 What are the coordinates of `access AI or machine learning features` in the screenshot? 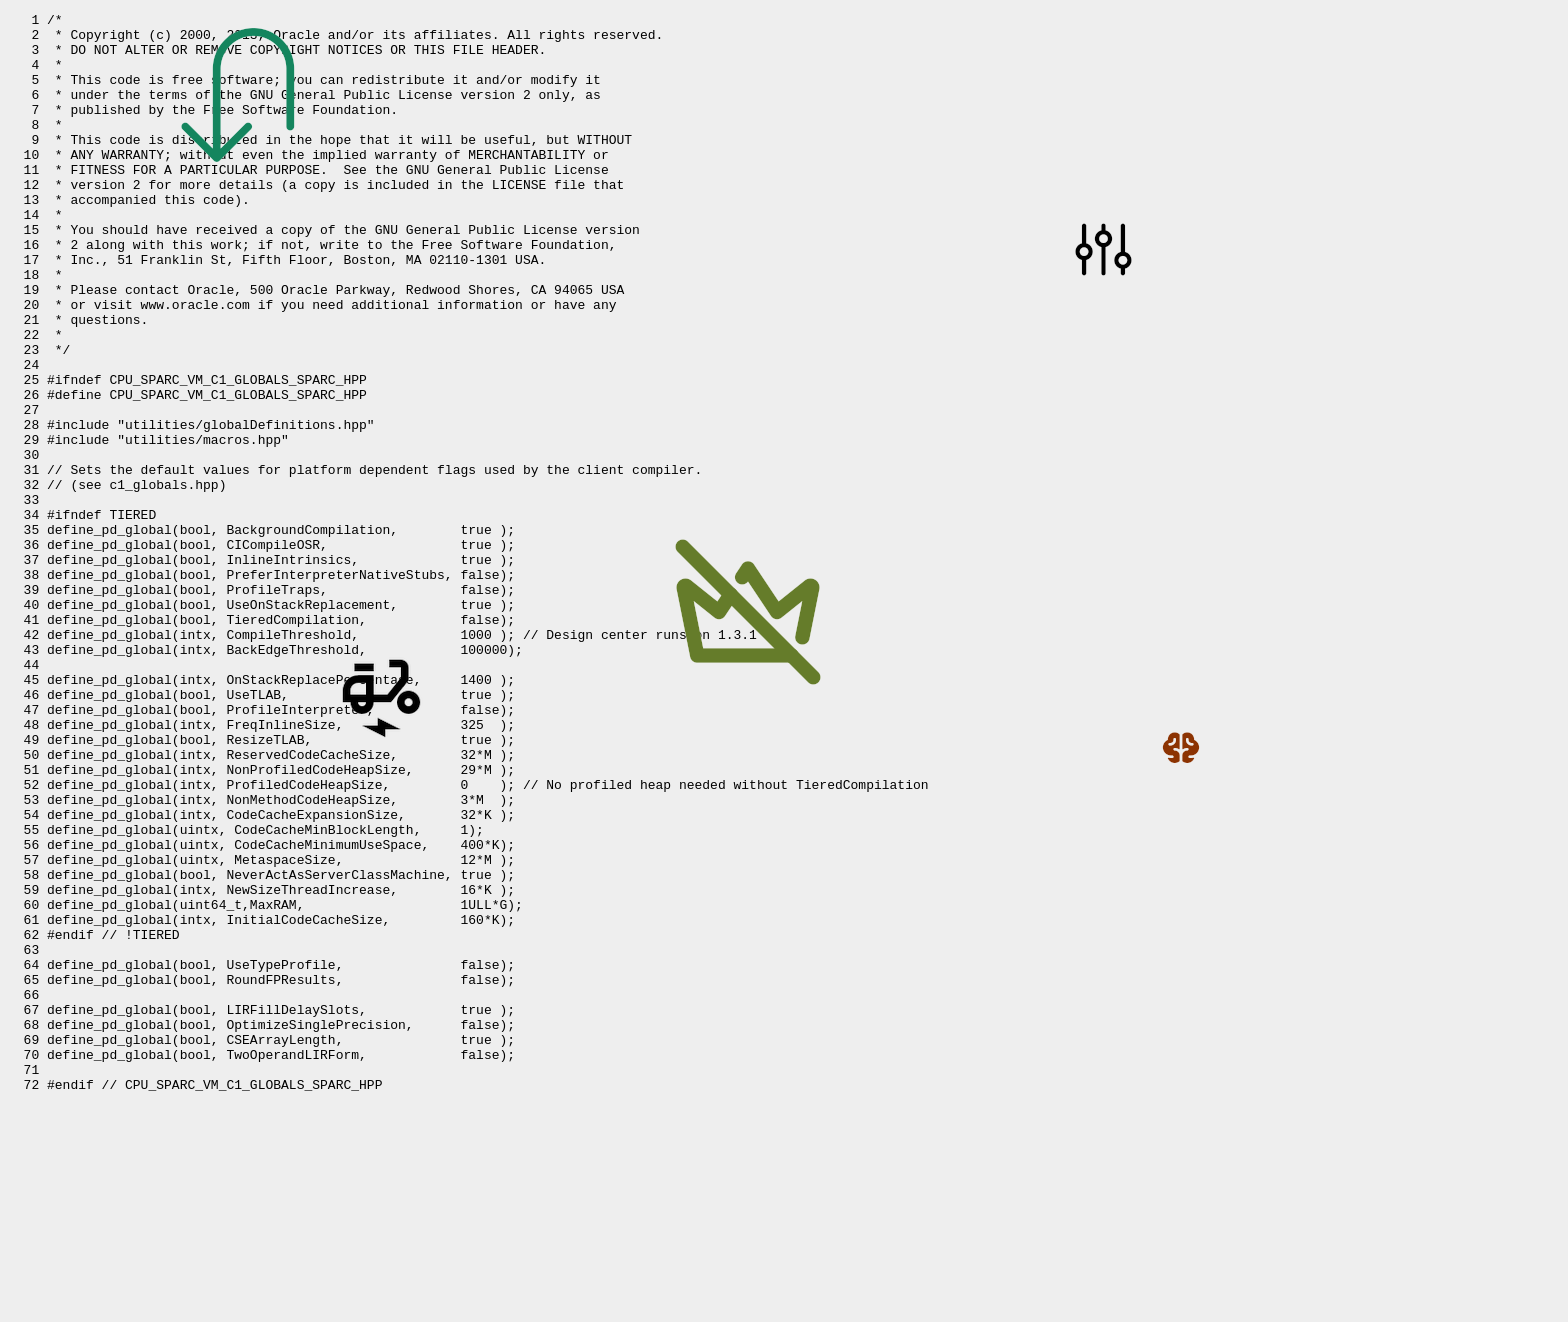 It's located at (1181, 748).